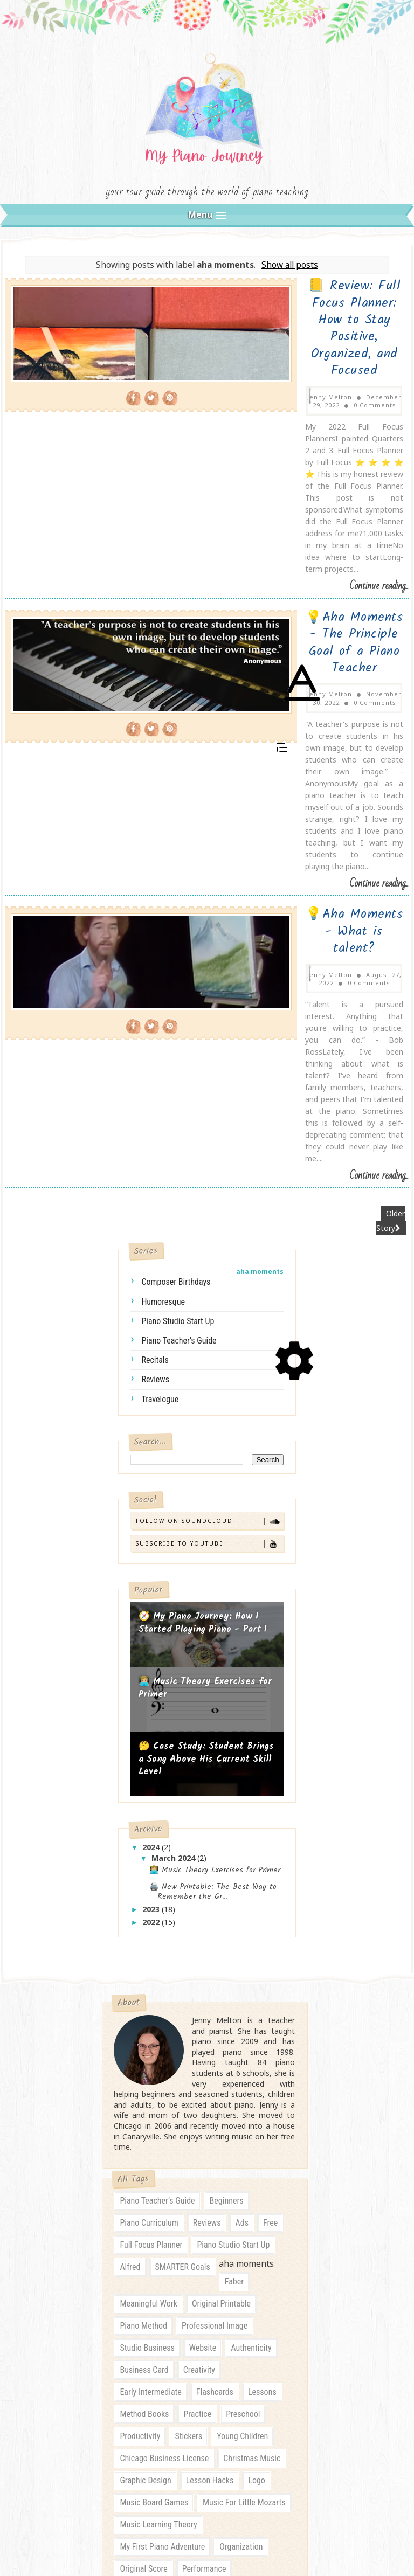 This screenshot has height=2576, width=414. Describe the element at coordinates (282, 747) in the screenshot. I see `insert a block quote` at that location.